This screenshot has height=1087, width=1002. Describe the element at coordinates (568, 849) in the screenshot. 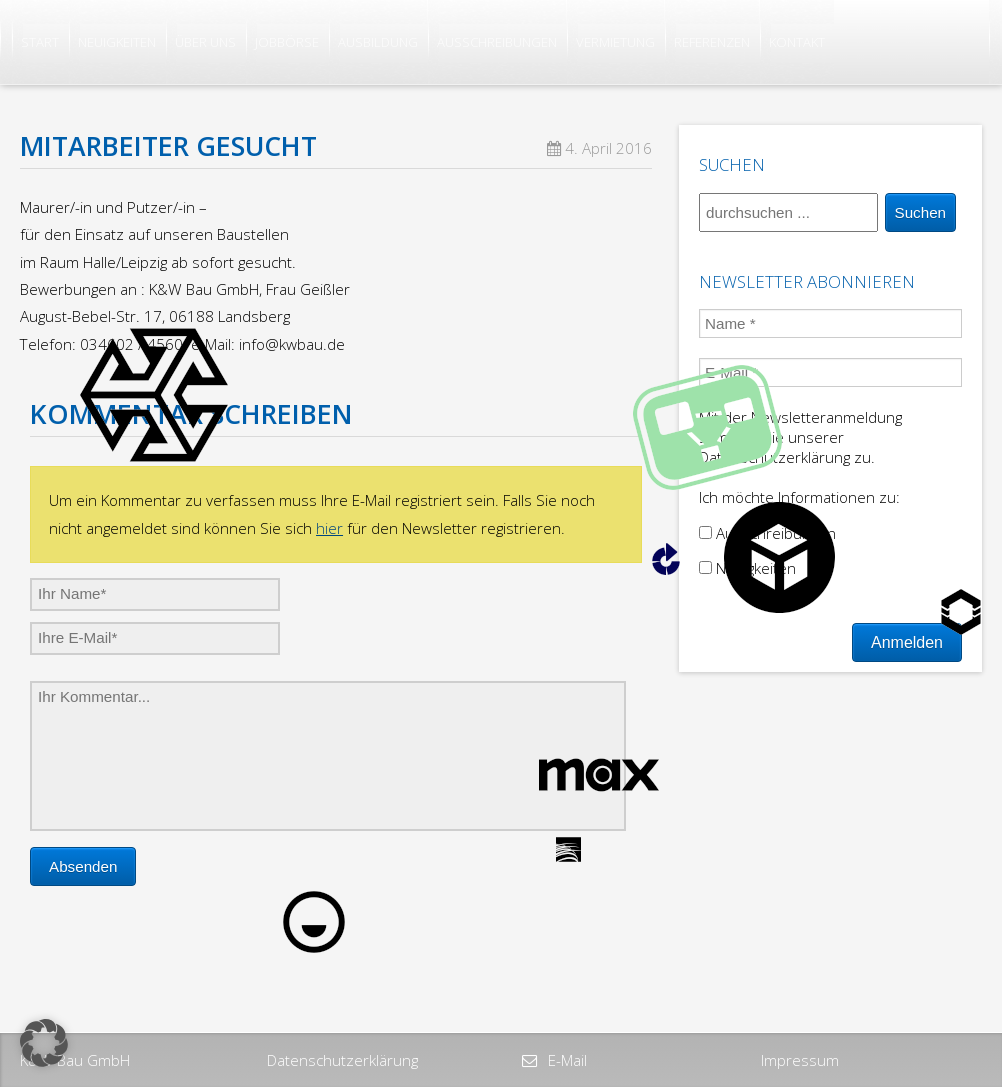

I see `open the Copa Airlines app` at that location.